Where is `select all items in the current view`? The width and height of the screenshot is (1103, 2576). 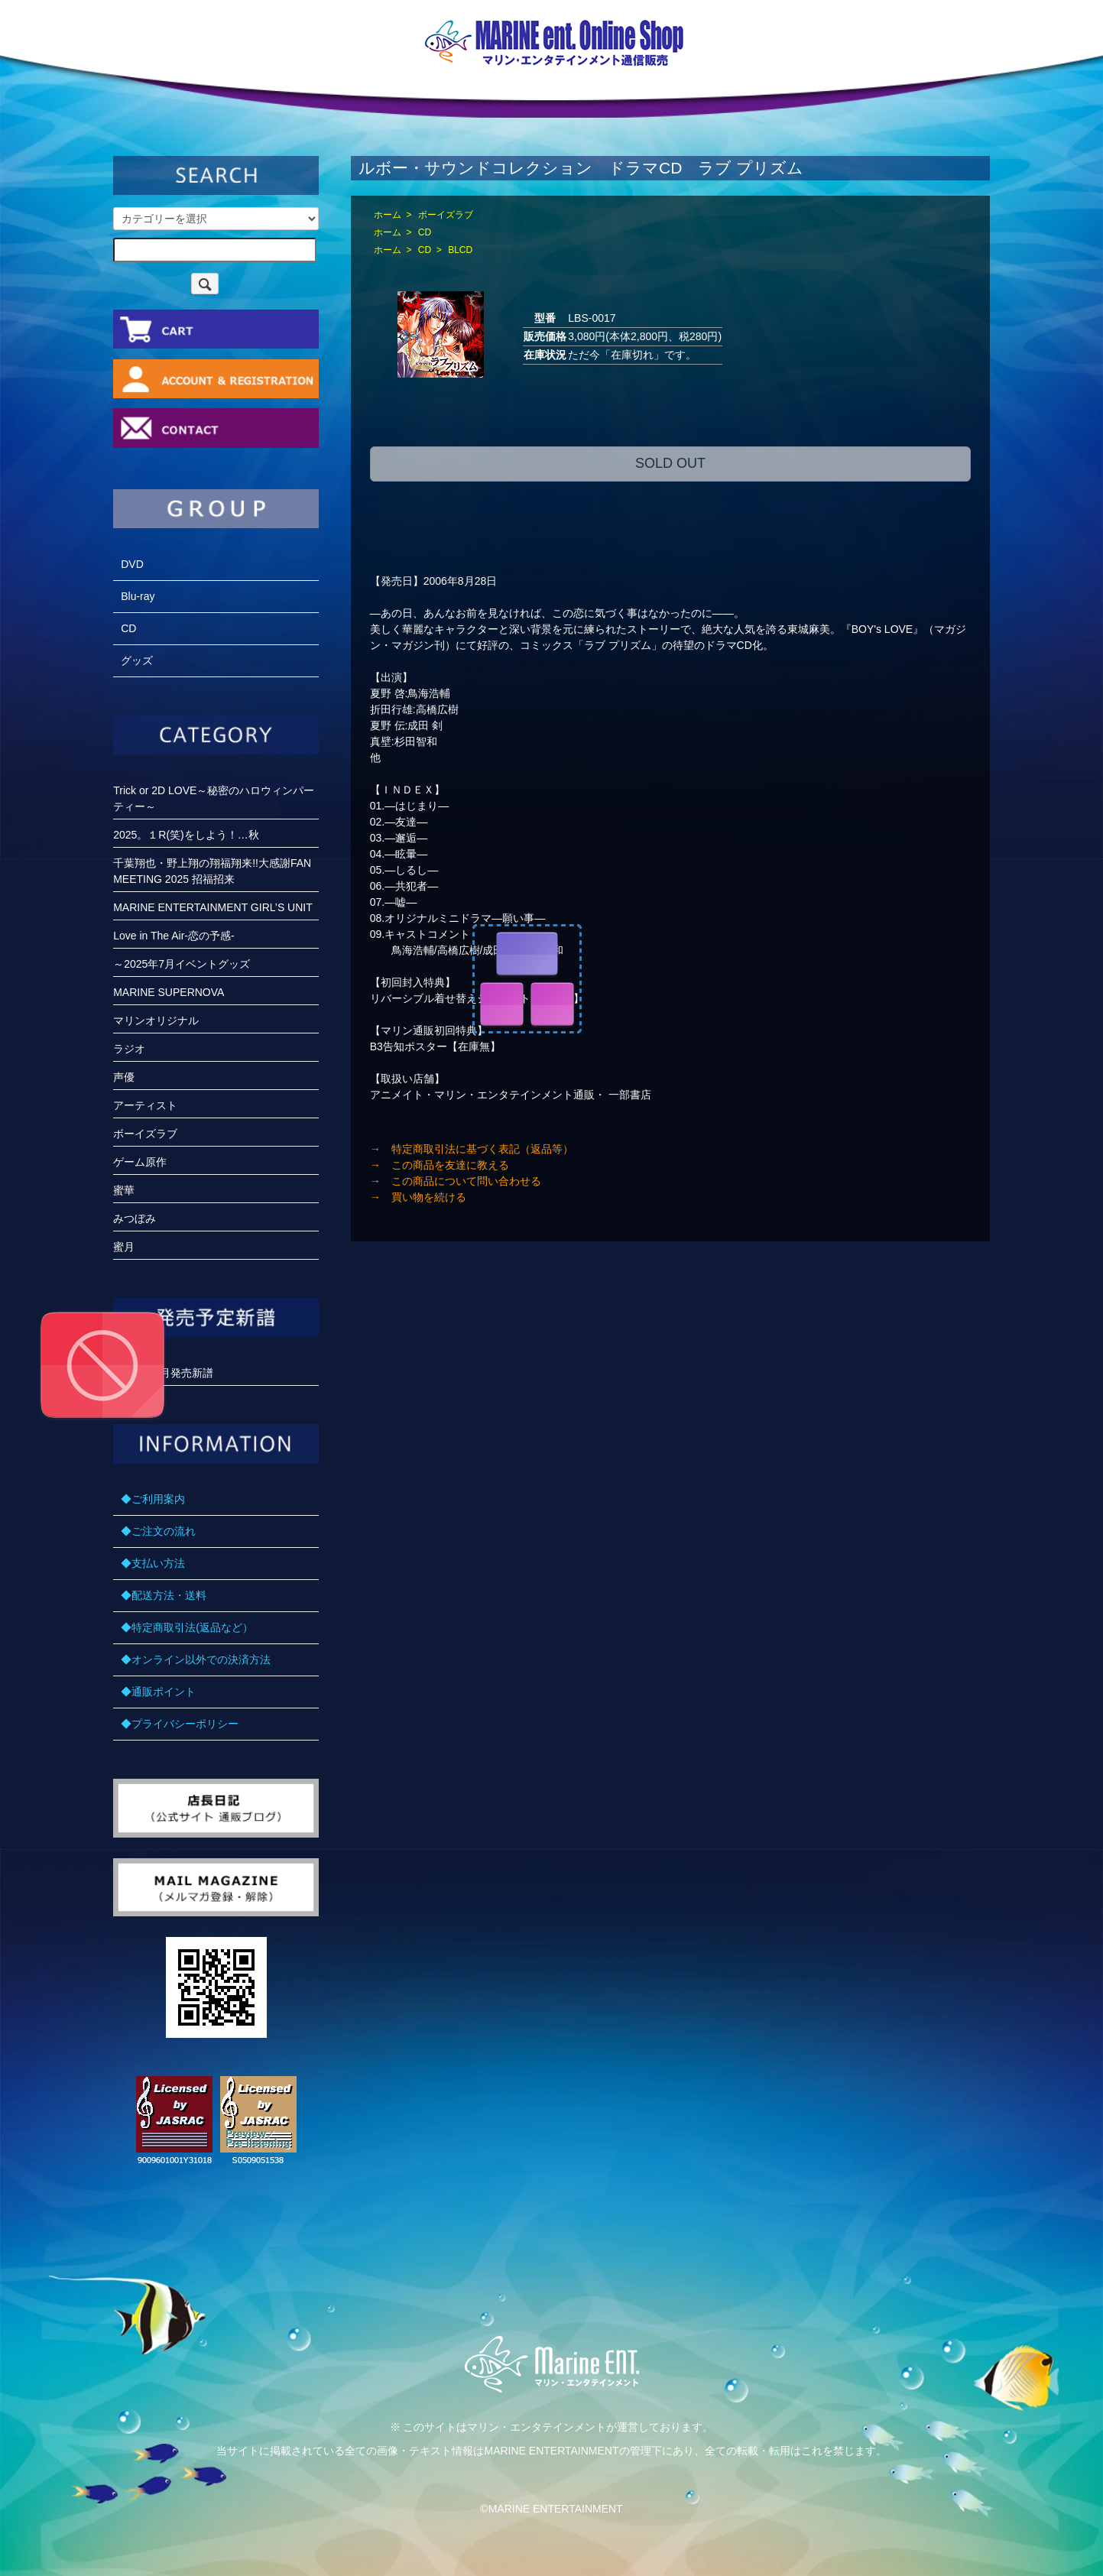
select all items in the current view is located at coordinates (527, 978).